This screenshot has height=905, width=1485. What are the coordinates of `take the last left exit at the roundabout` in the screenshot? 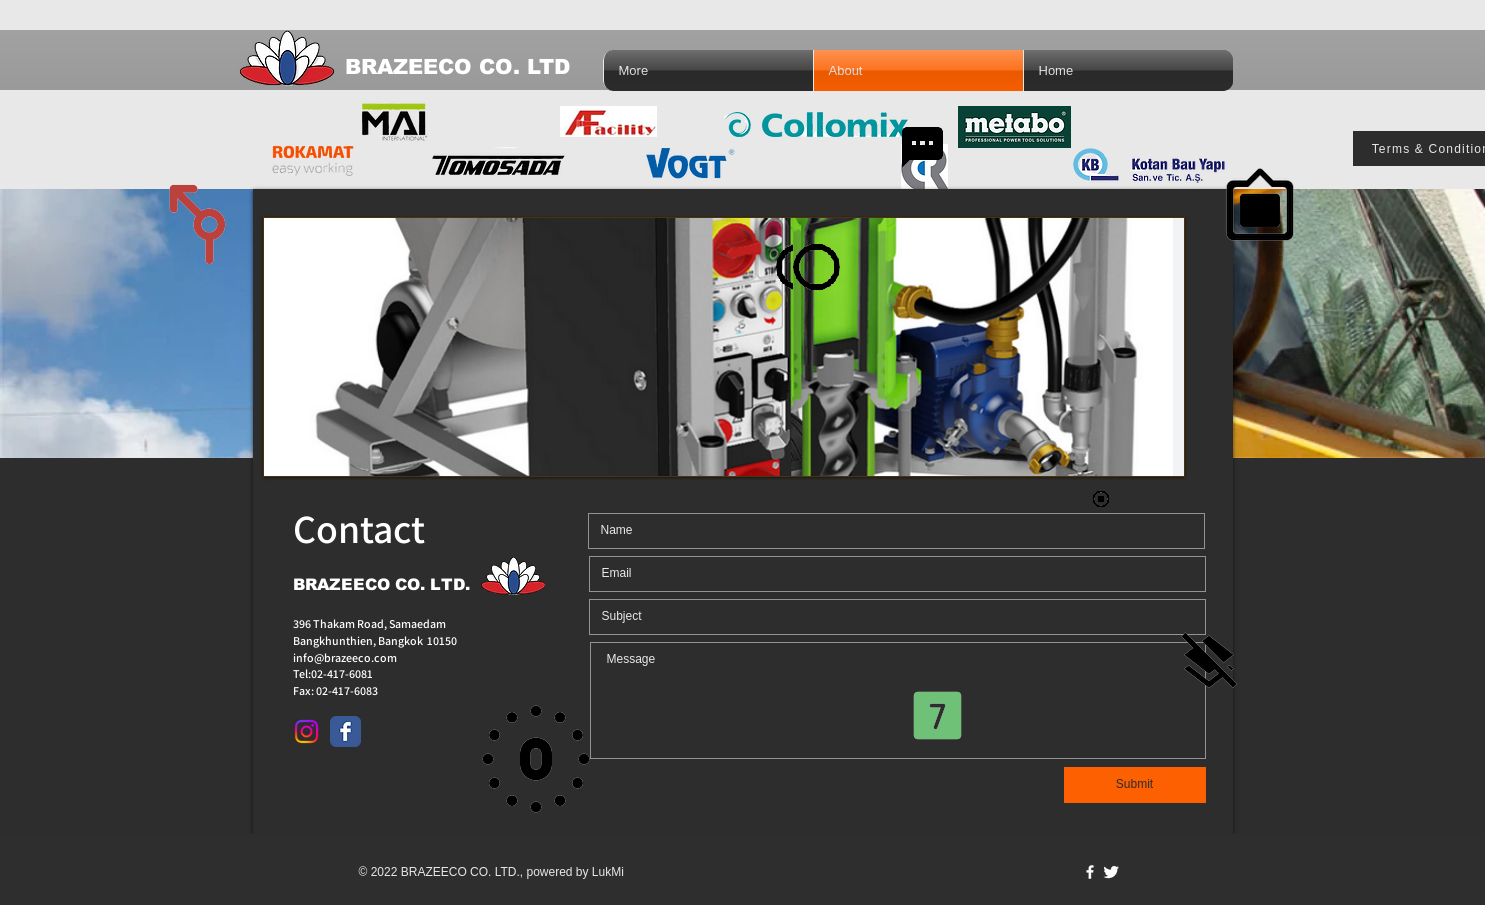 It's located at (197, 224).